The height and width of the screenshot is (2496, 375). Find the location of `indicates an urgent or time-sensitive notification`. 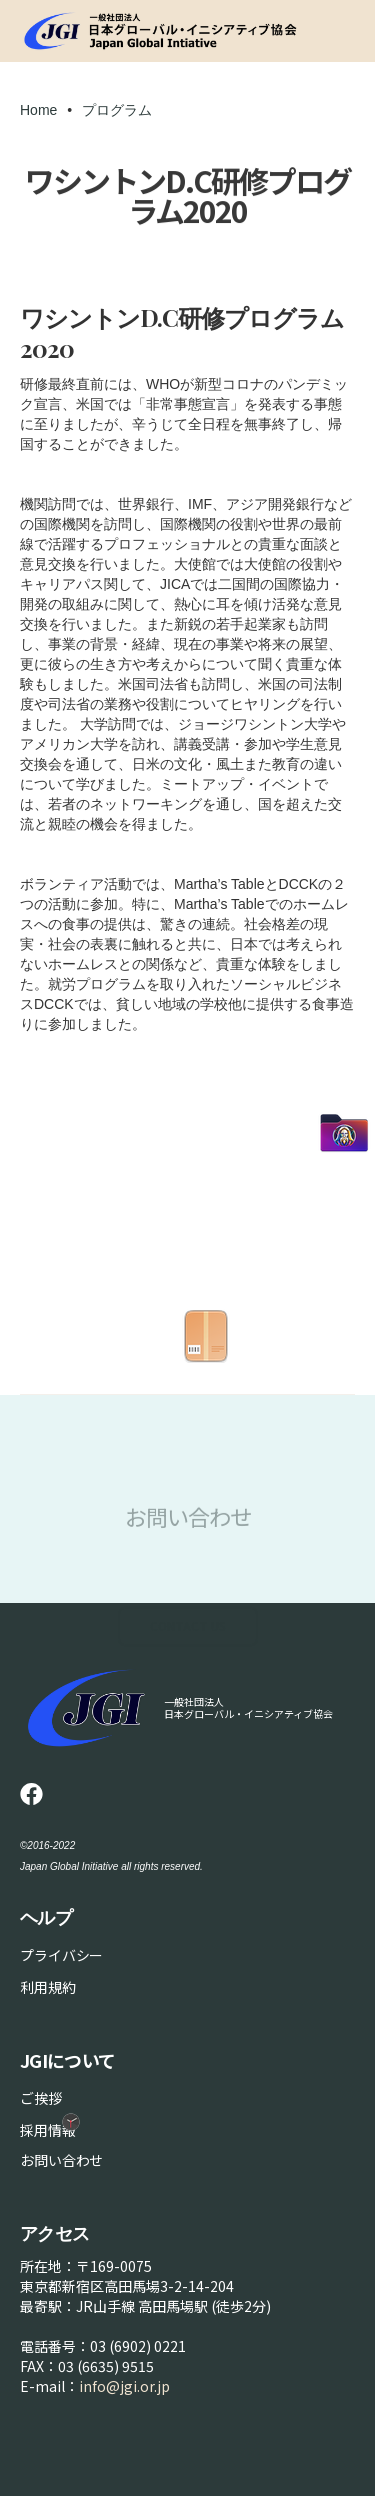

indicates an urgent or time-sensitive notification is located at coordinates (71, 2122).